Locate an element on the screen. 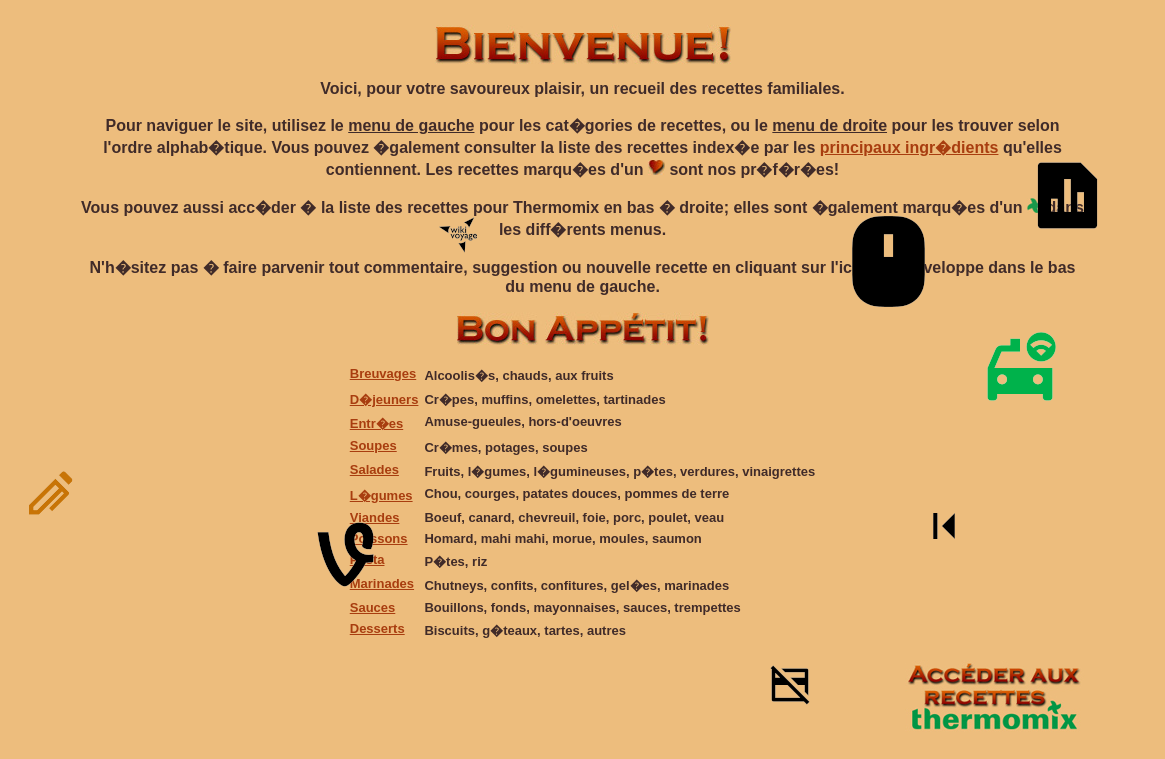 Image resolution: width=1165 pixels, height=759 pixels. edit or compose new content is located at coordinates (50, 494).